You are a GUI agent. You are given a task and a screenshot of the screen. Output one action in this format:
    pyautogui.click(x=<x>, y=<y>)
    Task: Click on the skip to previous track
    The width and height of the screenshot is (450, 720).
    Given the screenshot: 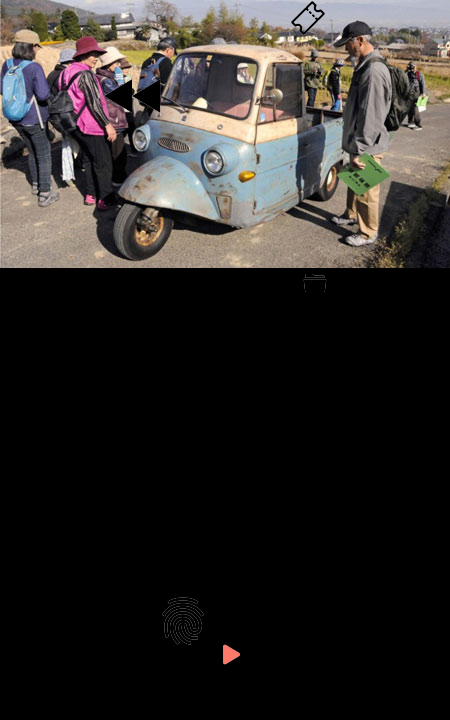 What is the action you would take?
    pyautogui.click(x=132, y=96)
    